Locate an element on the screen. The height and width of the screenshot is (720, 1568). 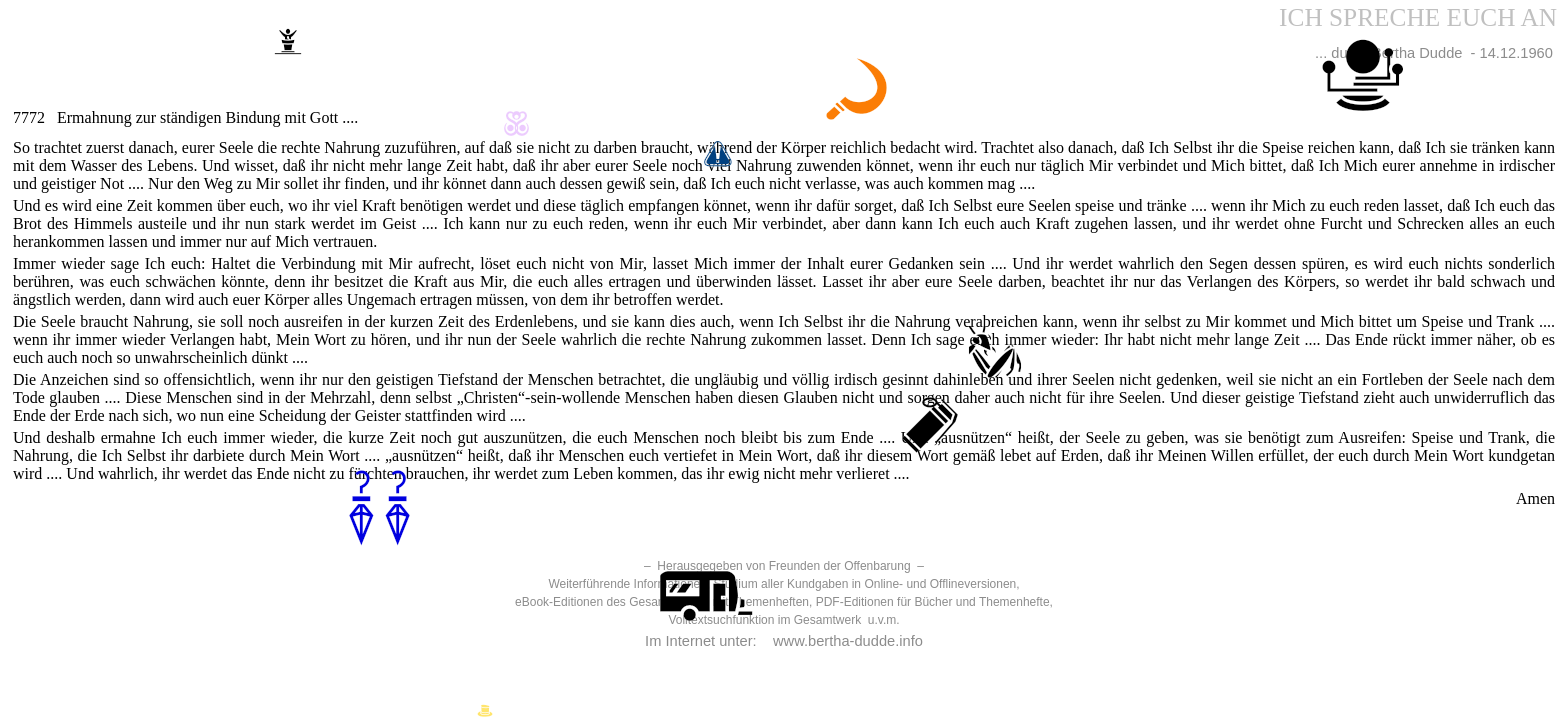
indicates insect or bug-type creature in game is located at coordinates (995, 352).